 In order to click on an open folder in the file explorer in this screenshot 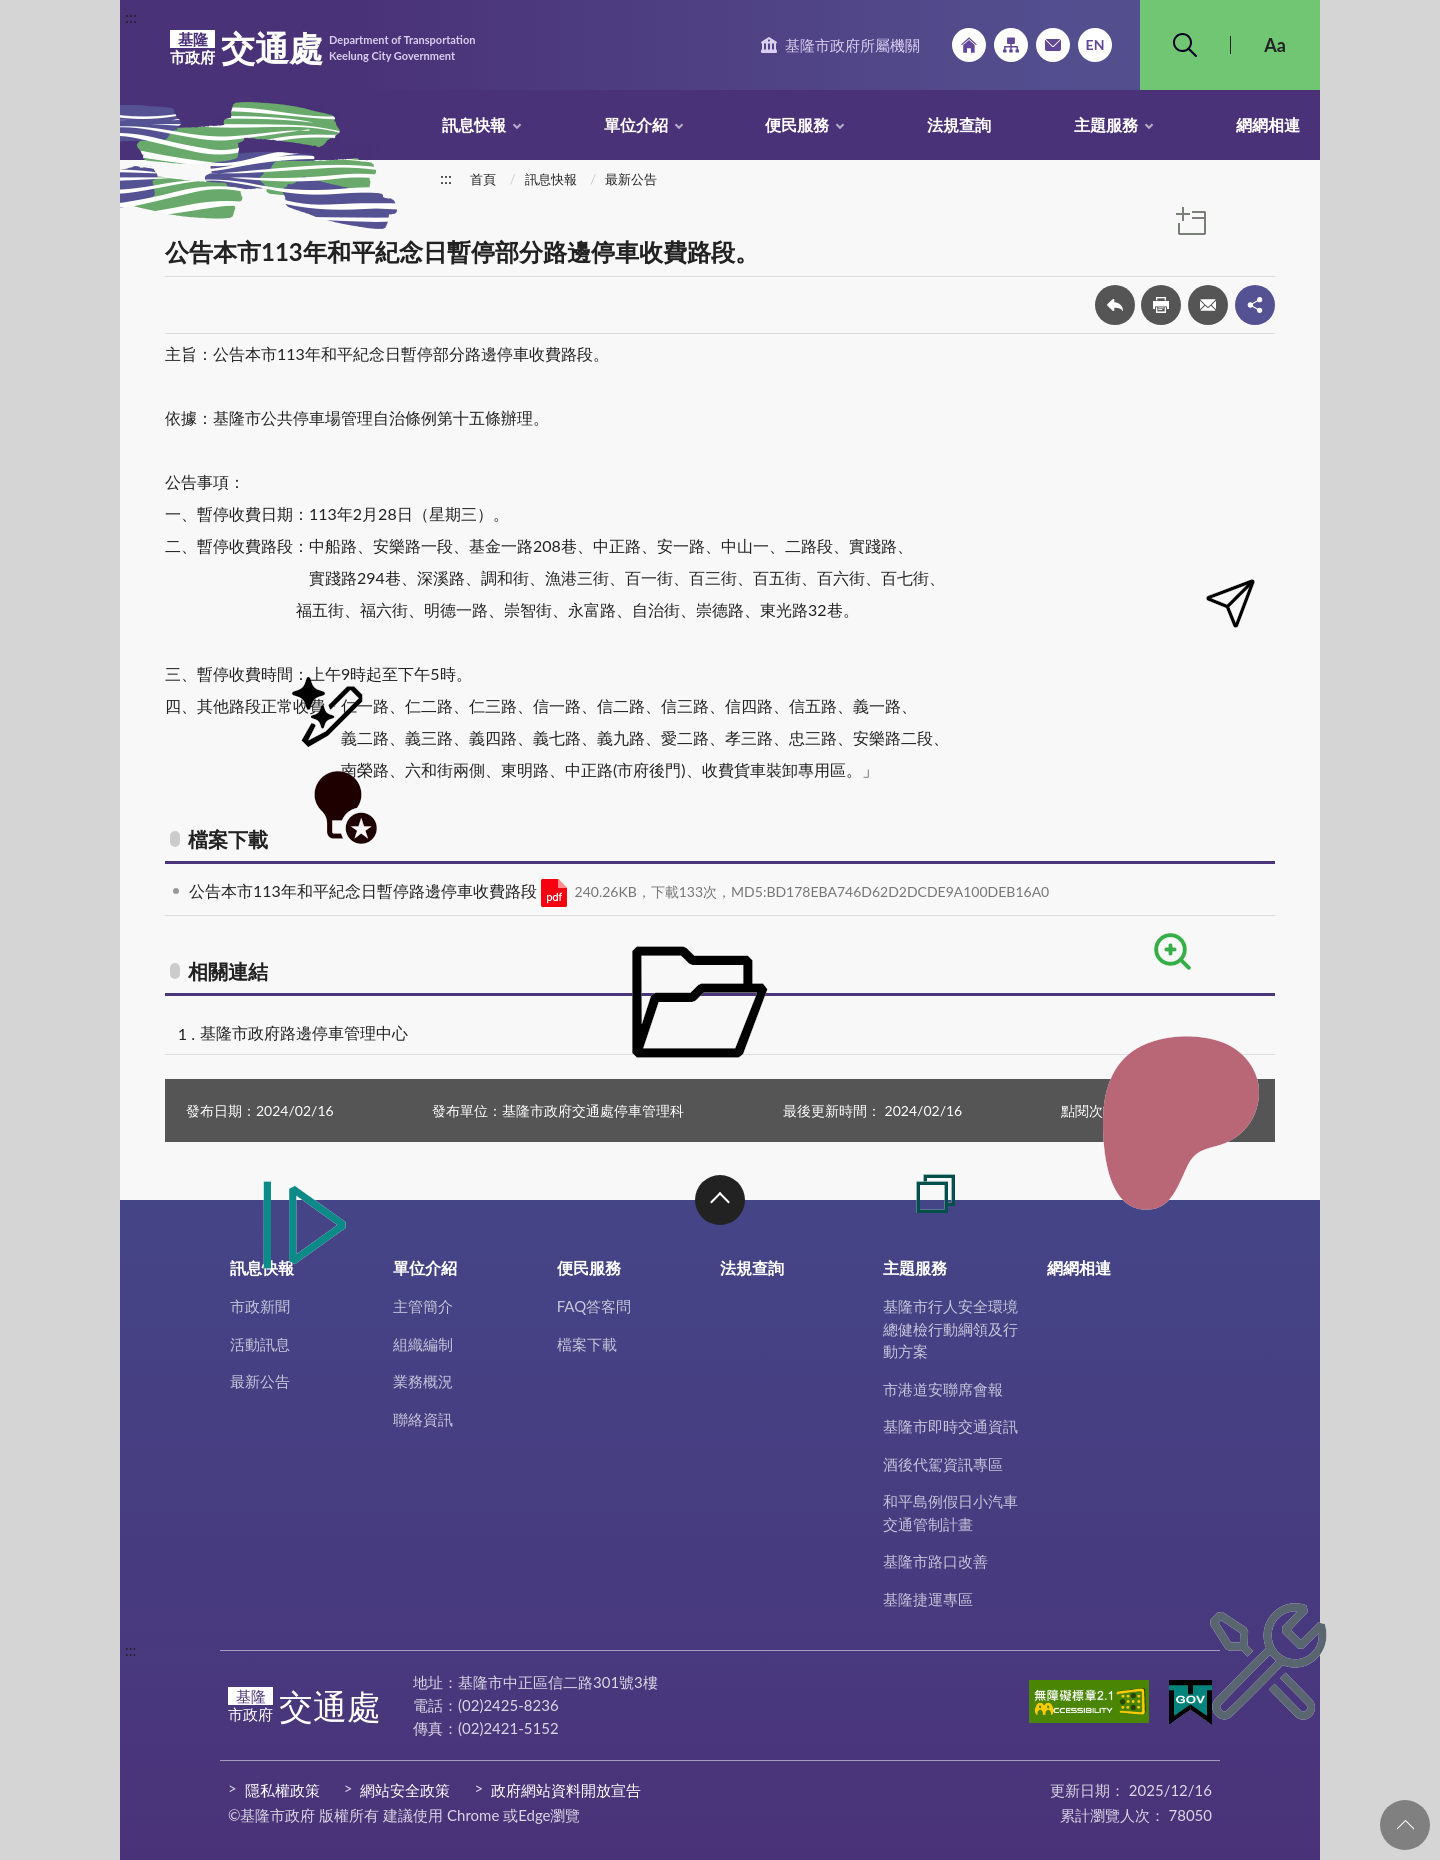, I will do `click(697, 1002)`.